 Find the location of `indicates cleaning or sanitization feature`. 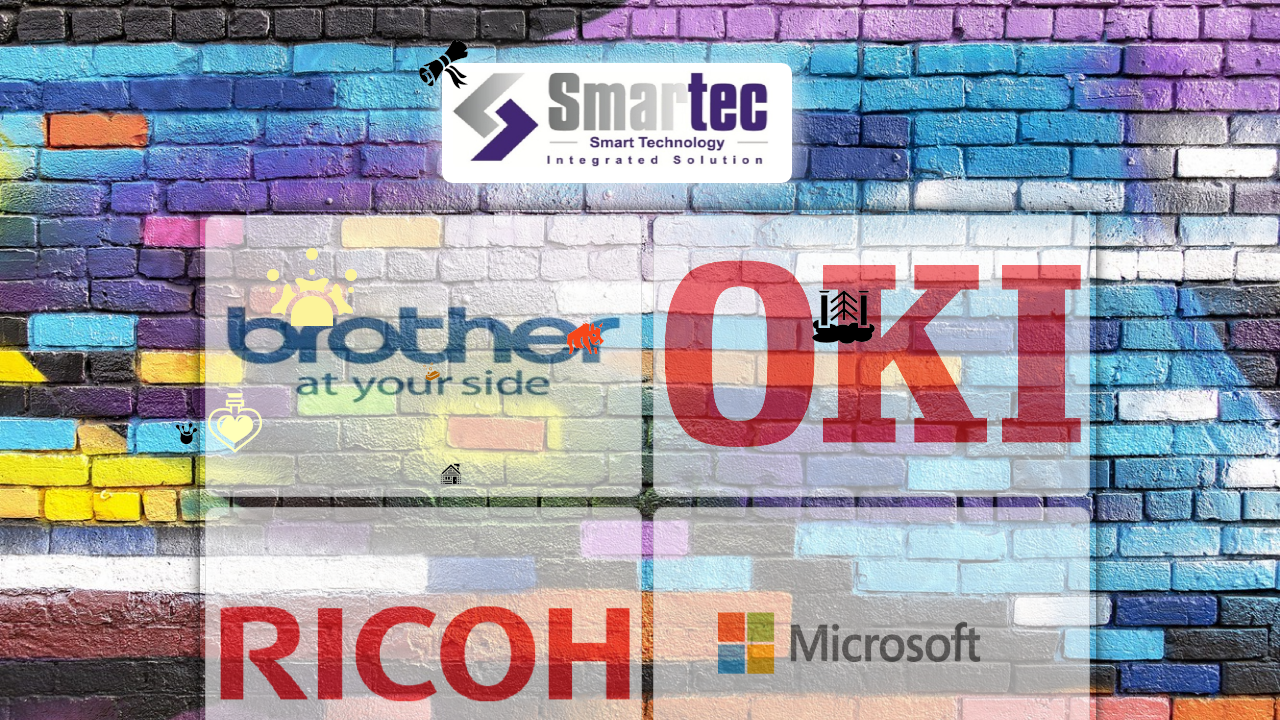

indicates cleaning or sanitization feature is located at coordinates (432, 372).